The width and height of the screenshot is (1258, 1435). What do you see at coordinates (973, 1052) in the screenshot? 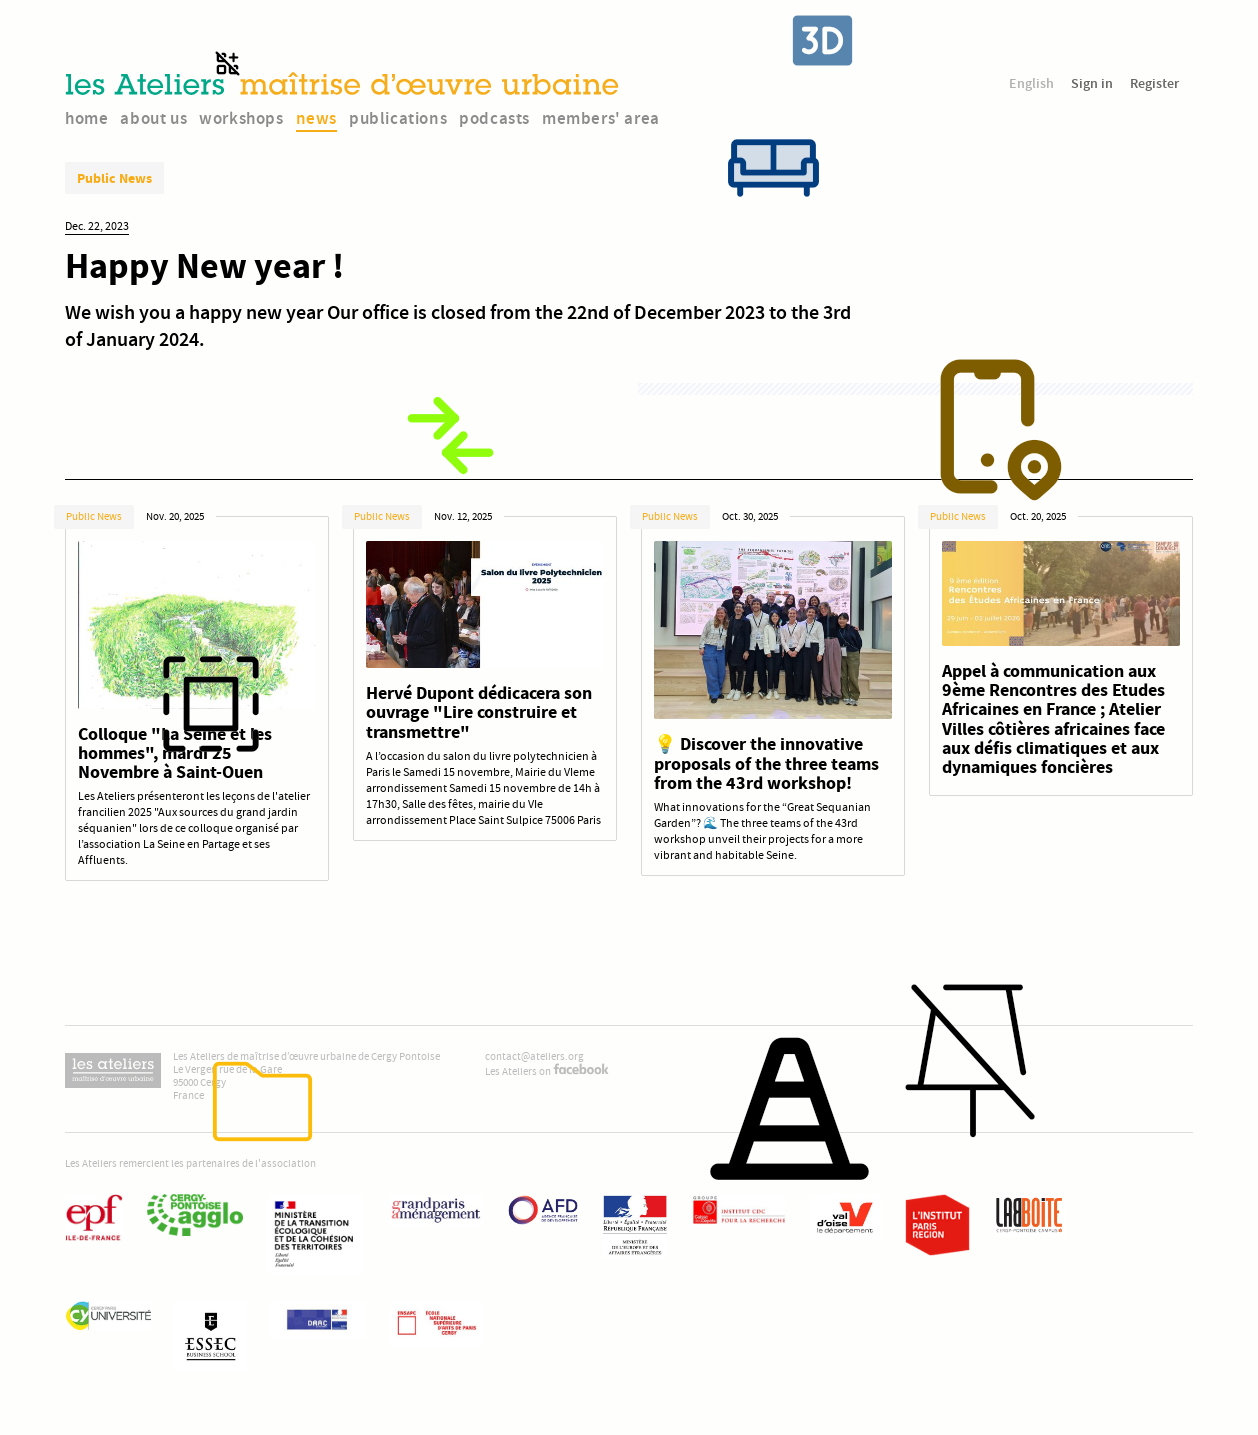
I see `unpin this item` at bounding box center [973, 1052].